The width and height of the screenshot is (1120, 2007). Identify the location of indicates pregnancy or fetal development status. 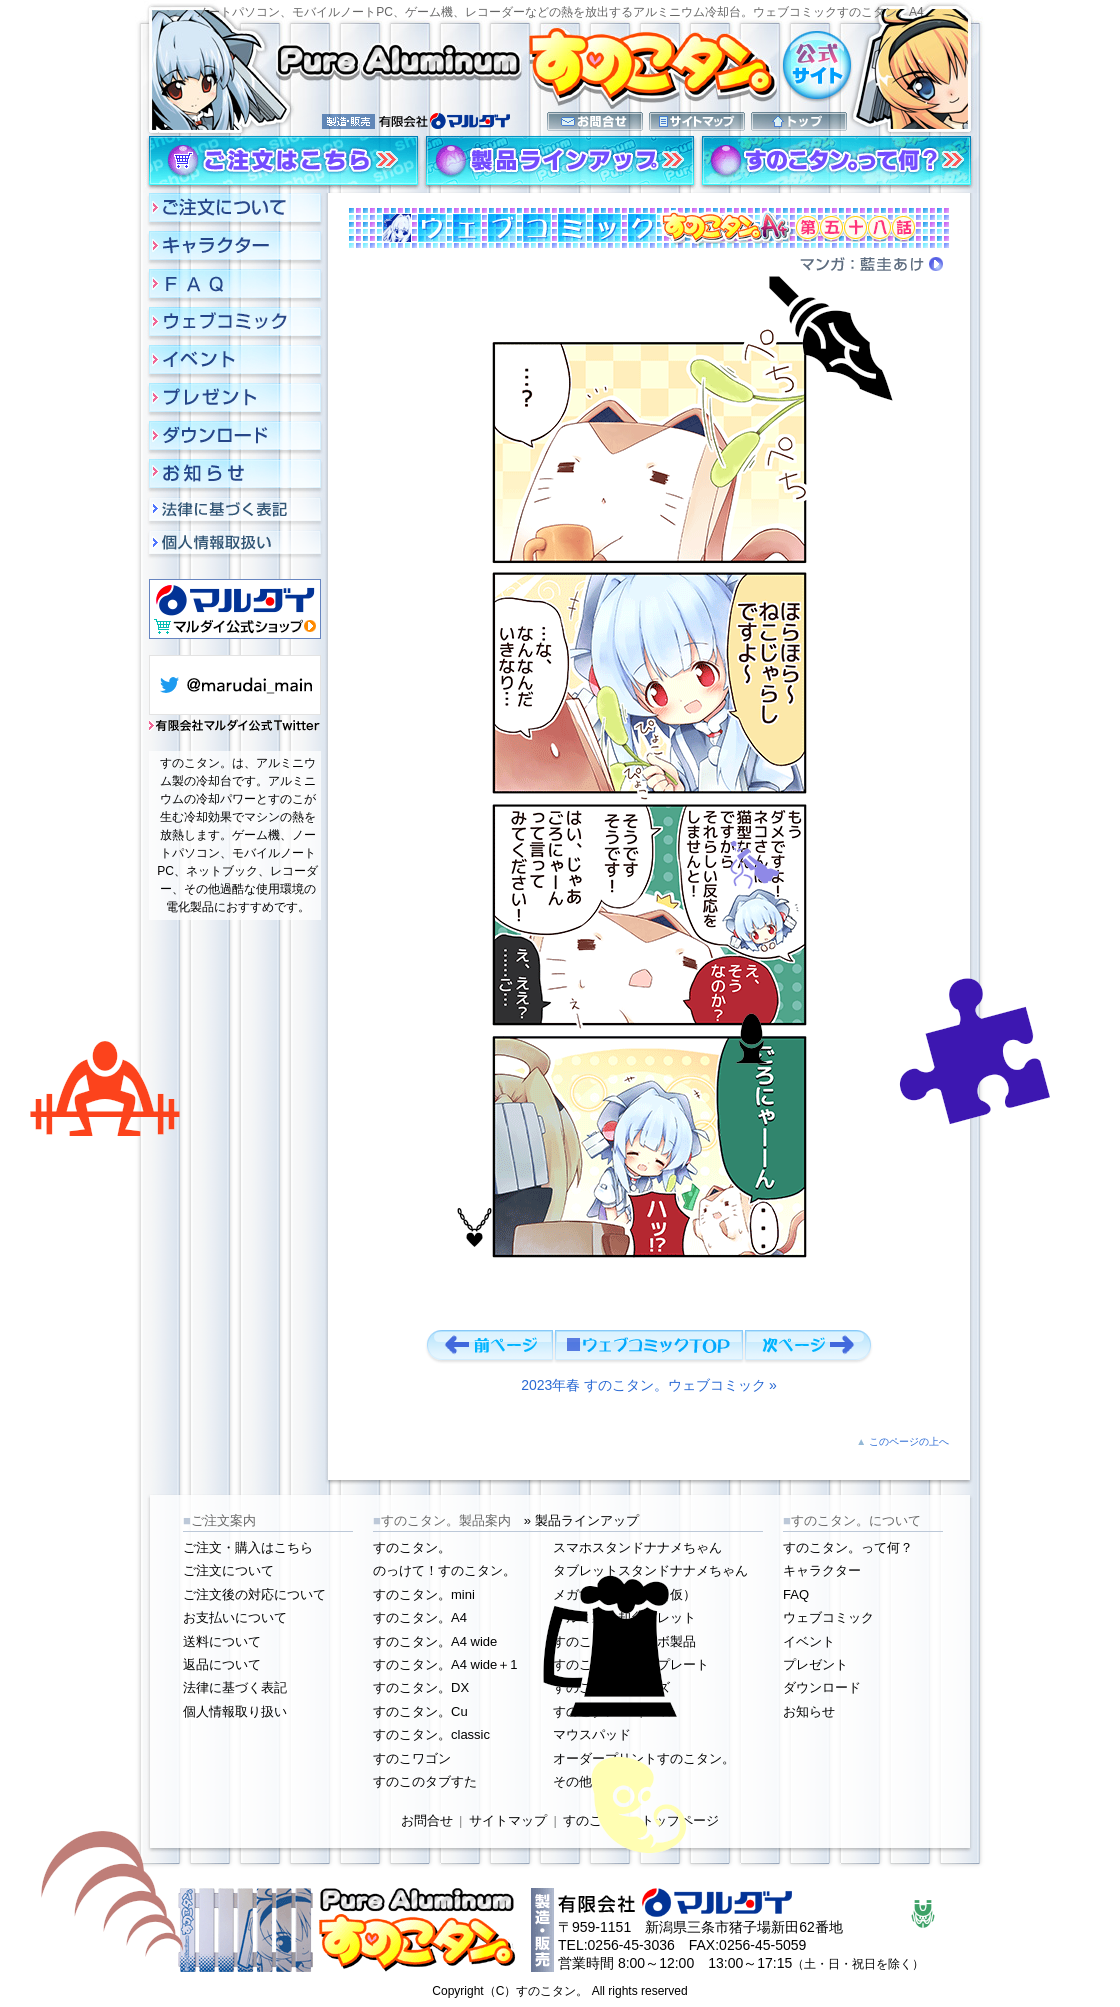
(638, 1804).